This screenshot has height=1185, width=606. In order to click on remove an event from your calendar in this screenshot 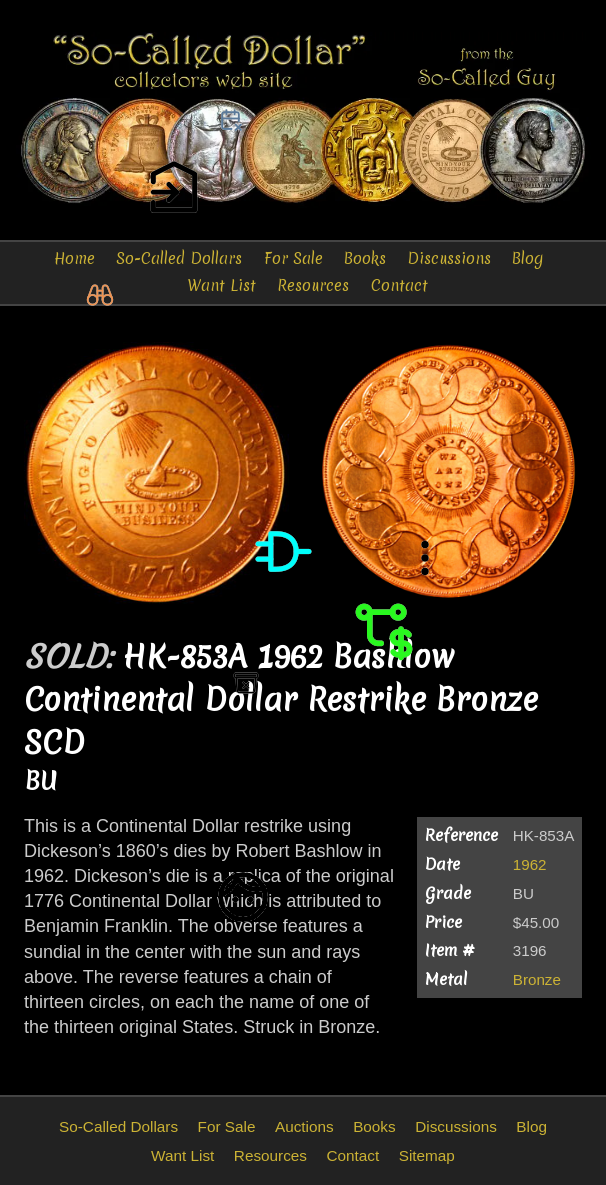, I will do `click(230, 119)`.